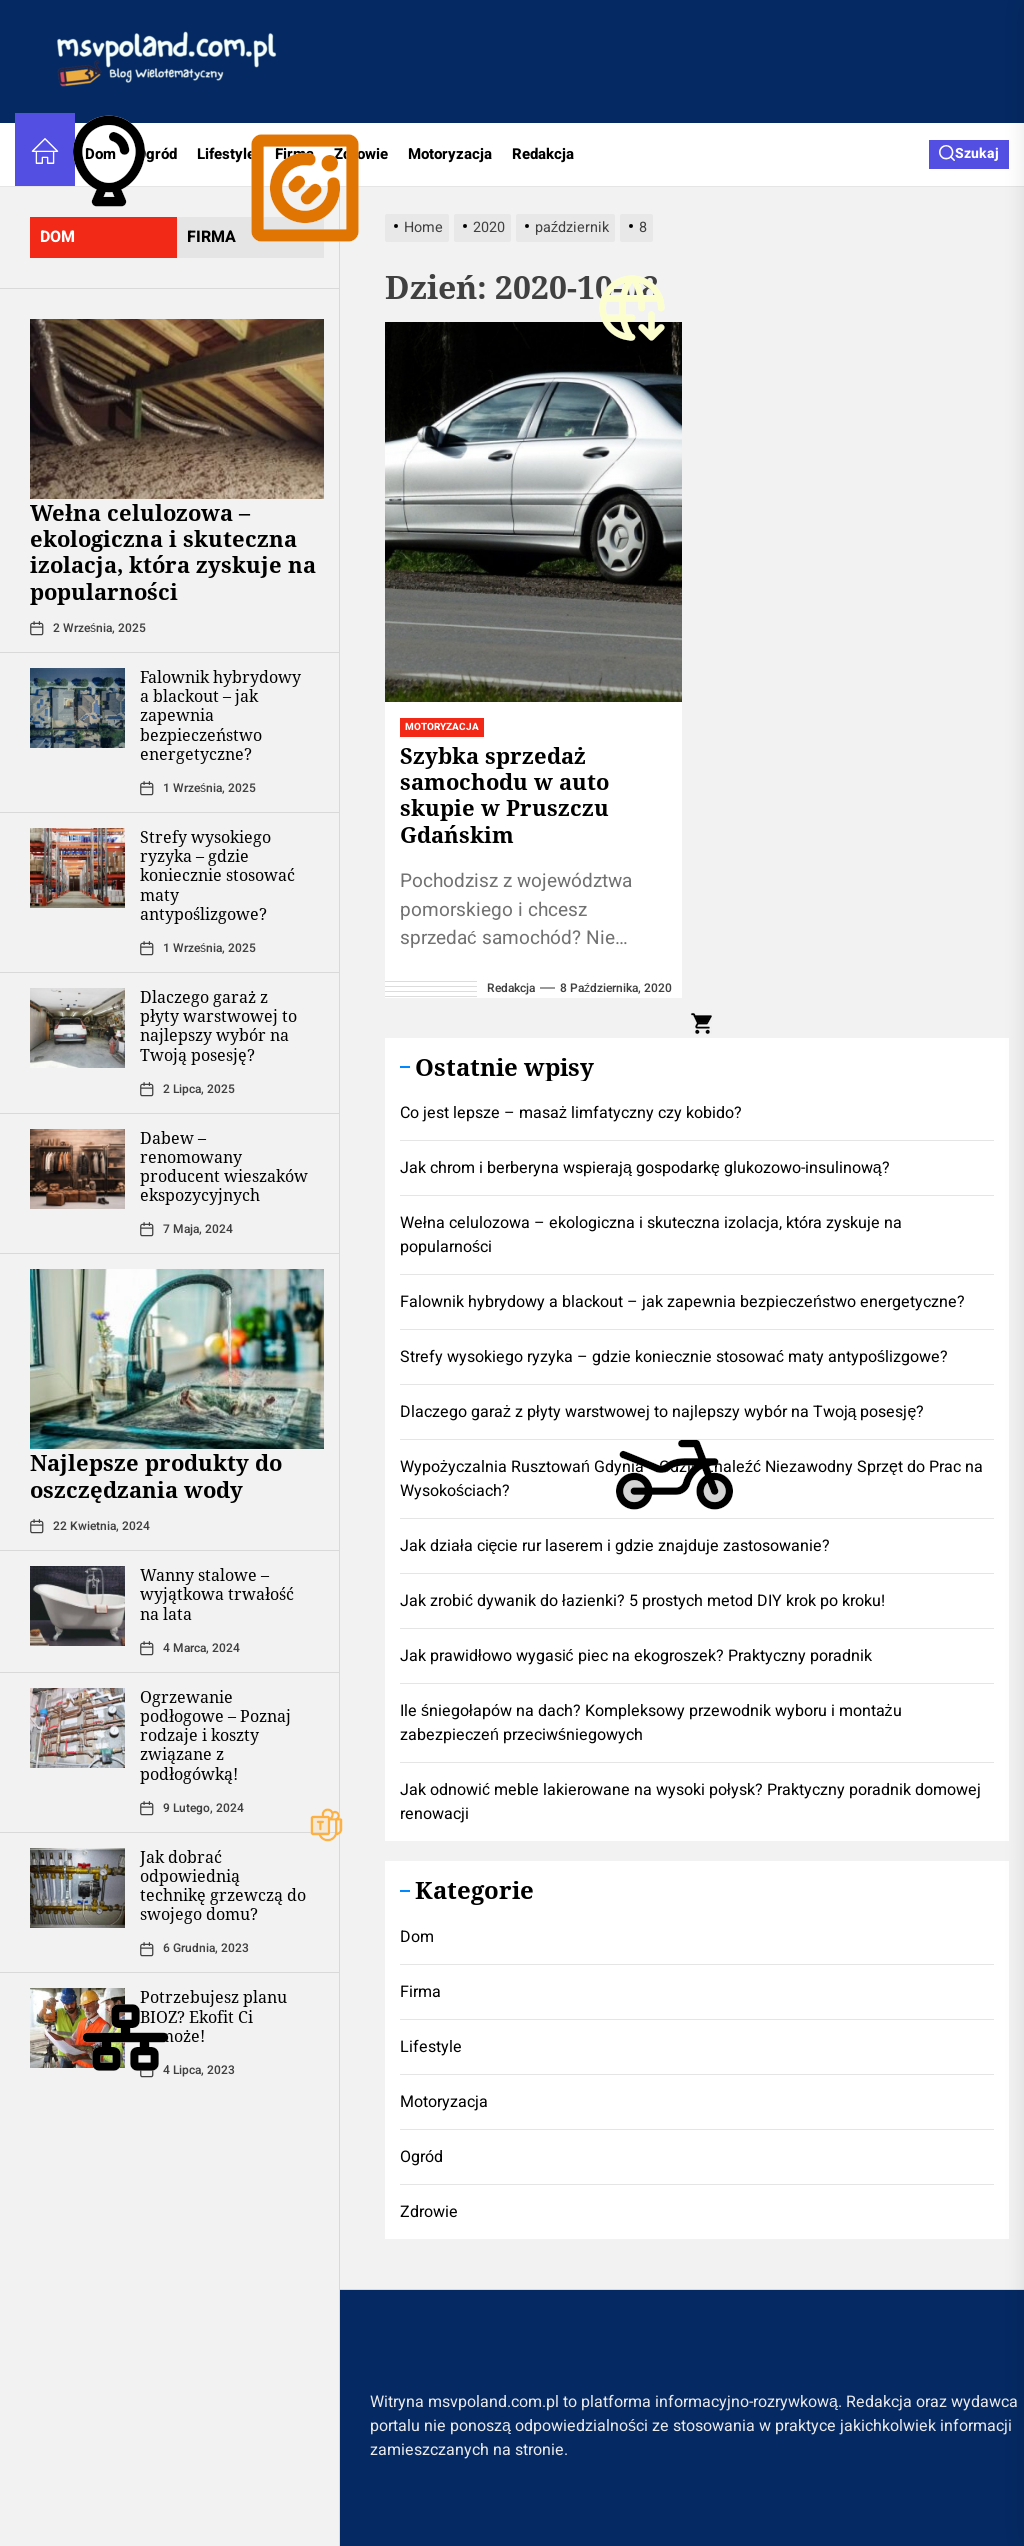 This screenshot has width=1024, height=2546. Describe the element at coordinates (109, 161) in the screenshot. I see `celebrate an event or milestone` at that location.